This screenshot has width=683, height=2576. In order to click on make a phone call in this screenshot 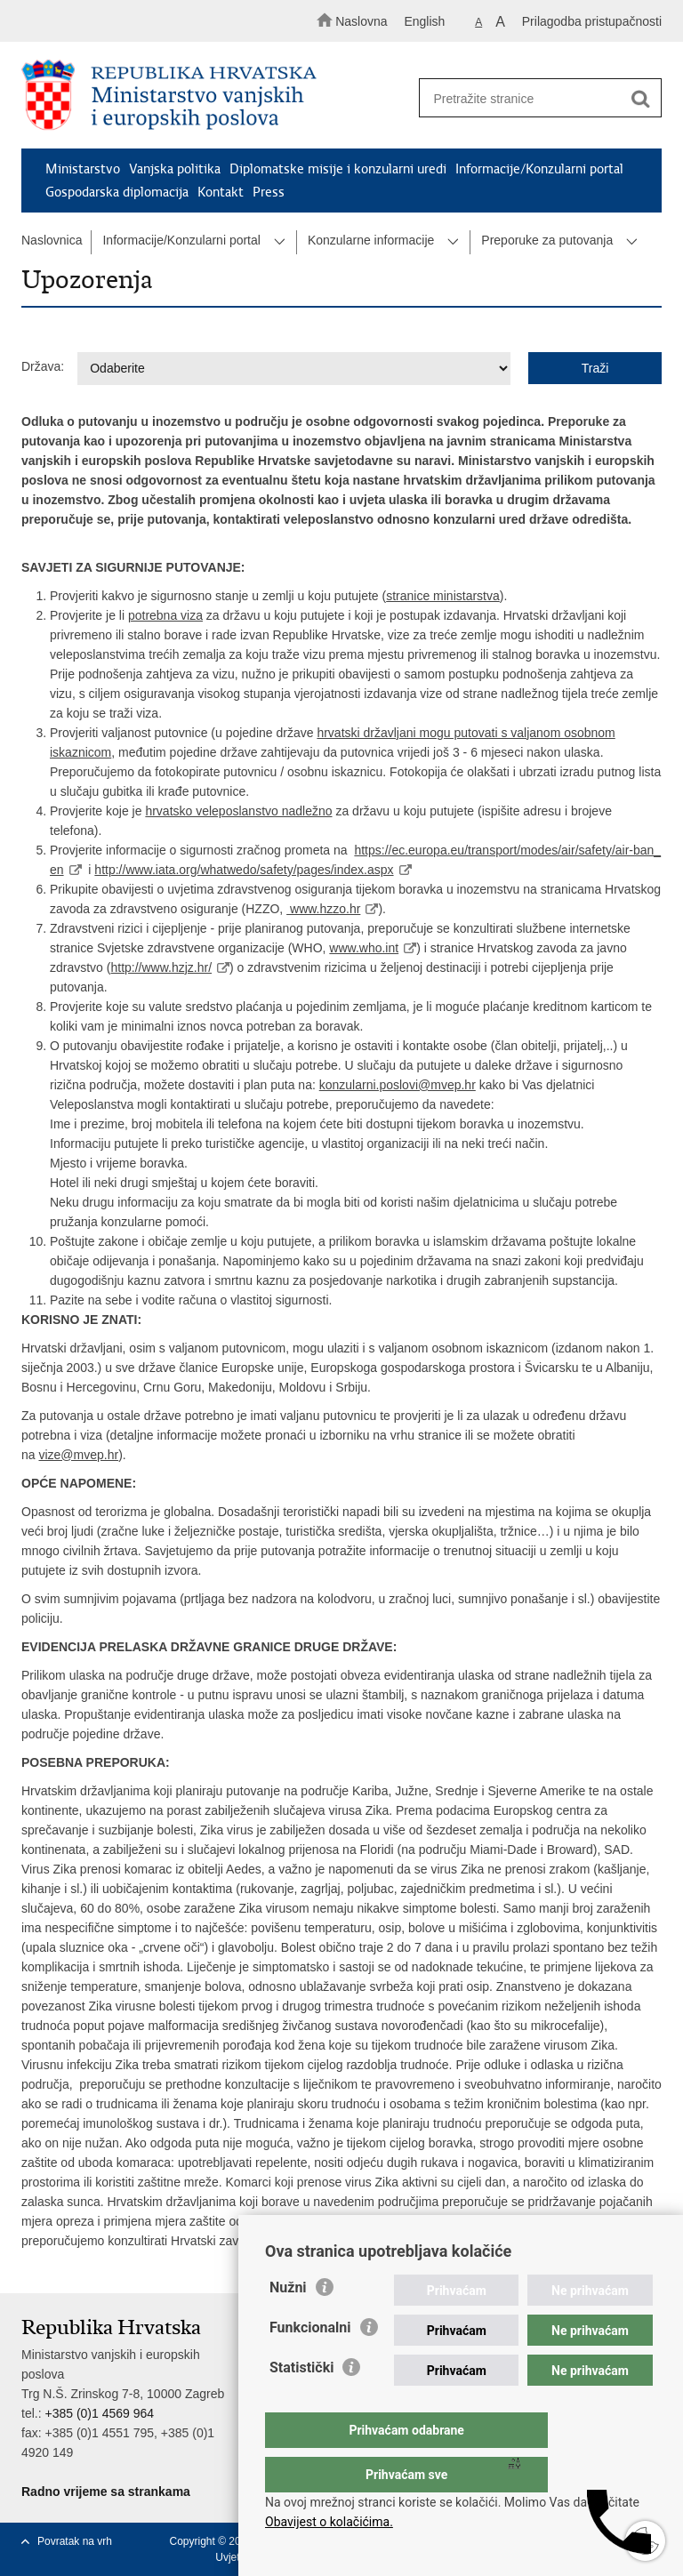, I will do `click(619, 2522)`.